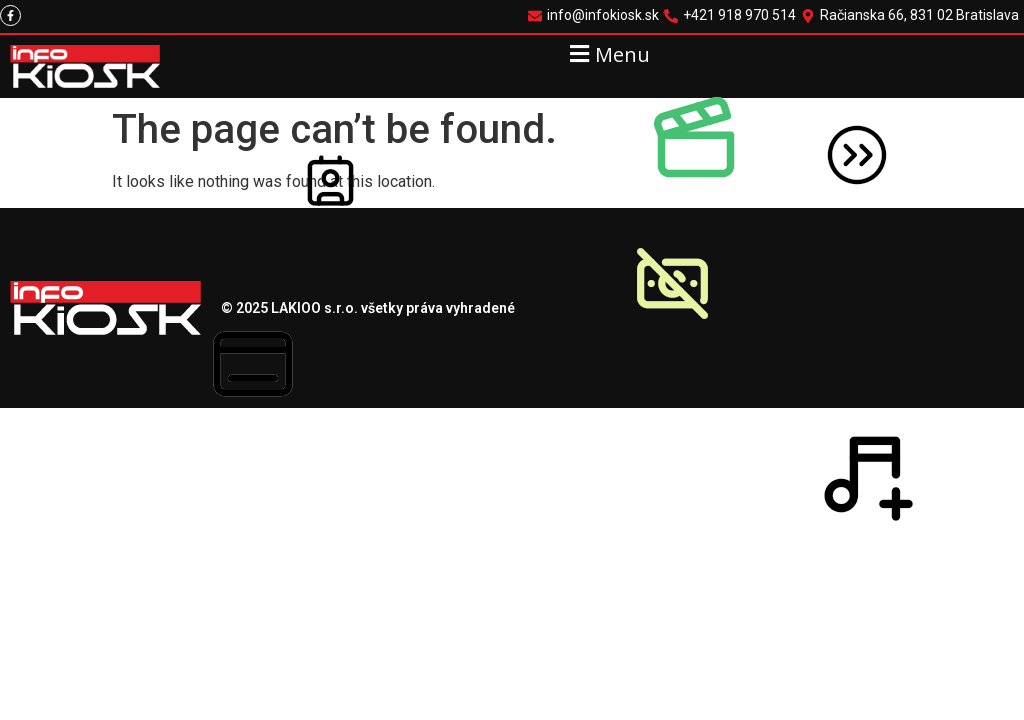 This screenshot has height=720, width=1024. Describe the element at coordinates (866, 474) in the screenshot. I see `add a new song to your library` at that location.